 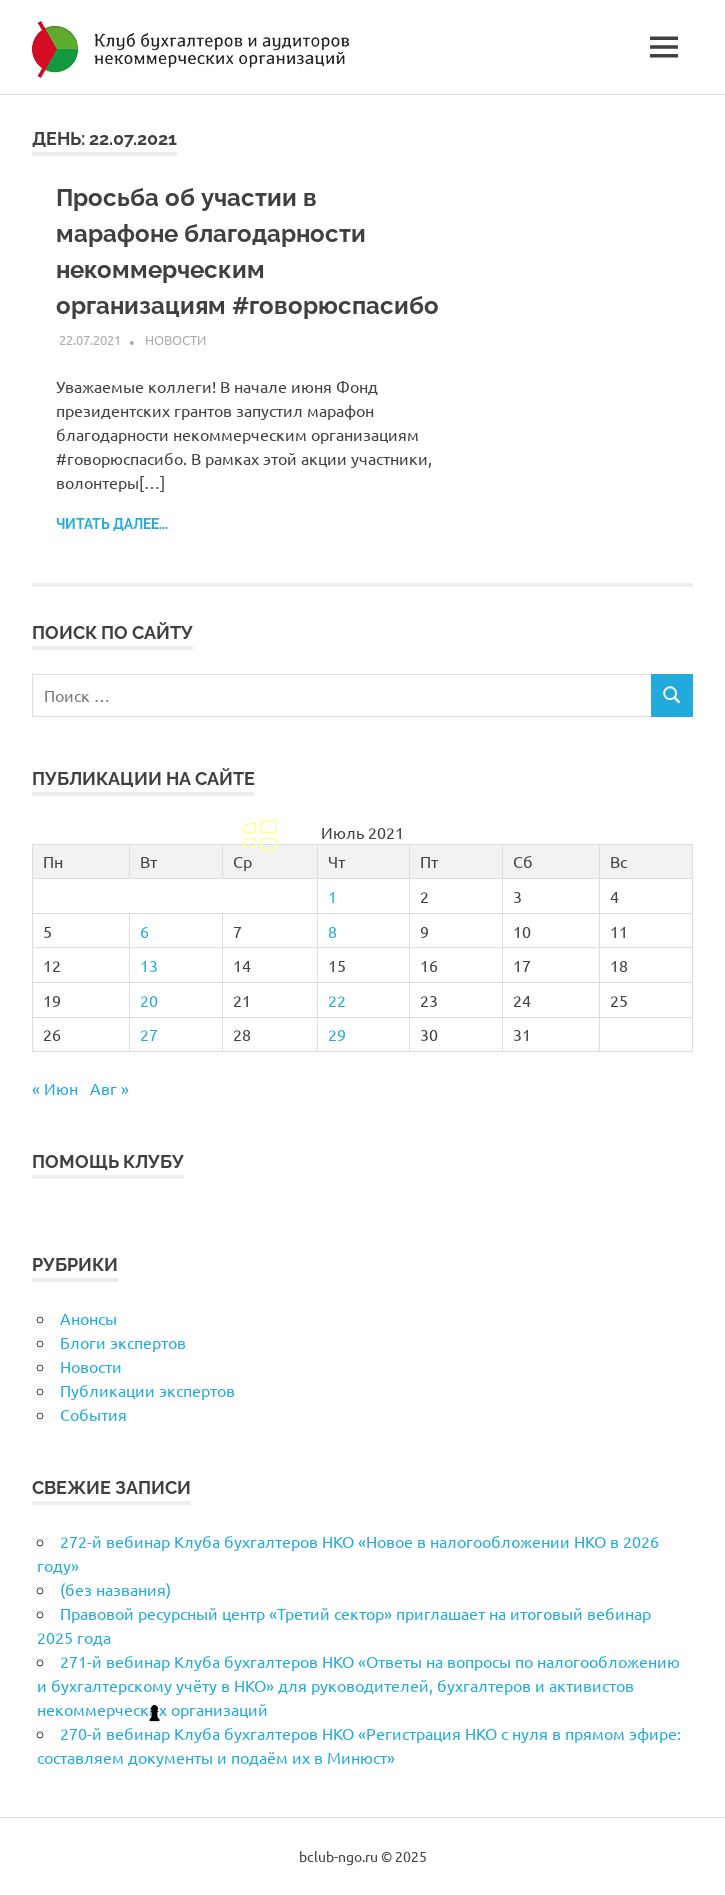 What do you see at coordinates (154, 1713) in the screenshot?
I see `play chess or access chess game` at bounding box center [154, 1713].